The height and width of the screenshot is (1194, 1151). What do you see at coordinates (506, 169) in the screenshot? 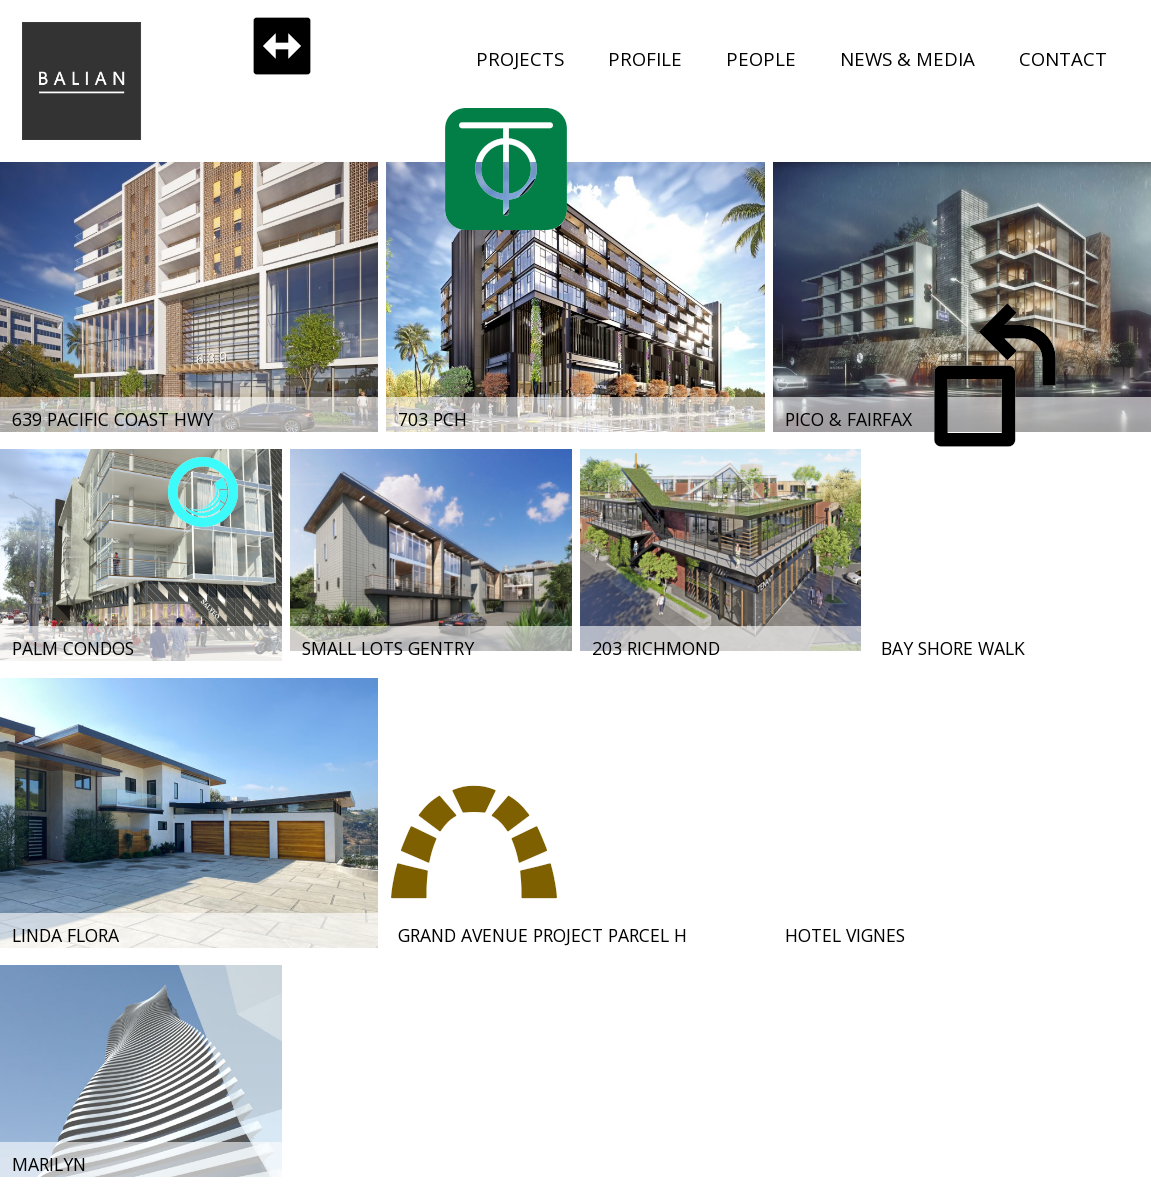
I see `open zerotier network settings` at bounding box center [506, 169].